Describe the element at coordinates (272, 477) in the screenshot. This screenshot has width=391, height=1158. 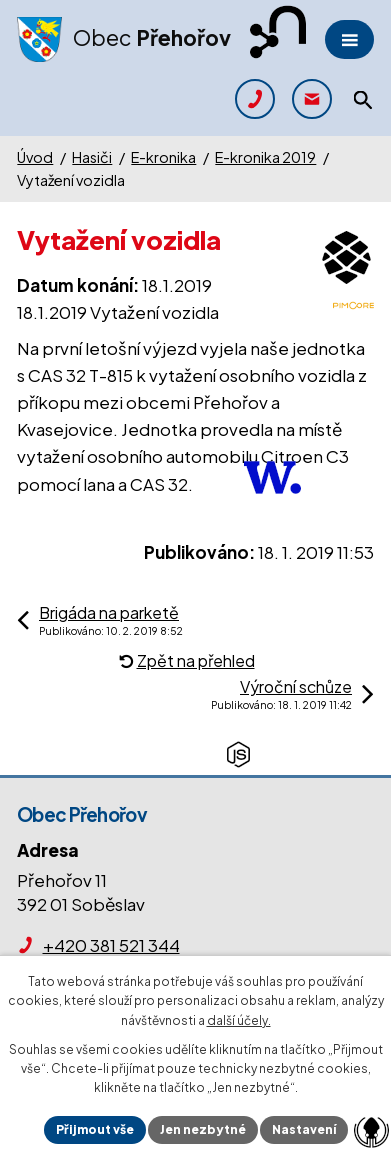
I see `open the Write.as blogging platform` at that location.